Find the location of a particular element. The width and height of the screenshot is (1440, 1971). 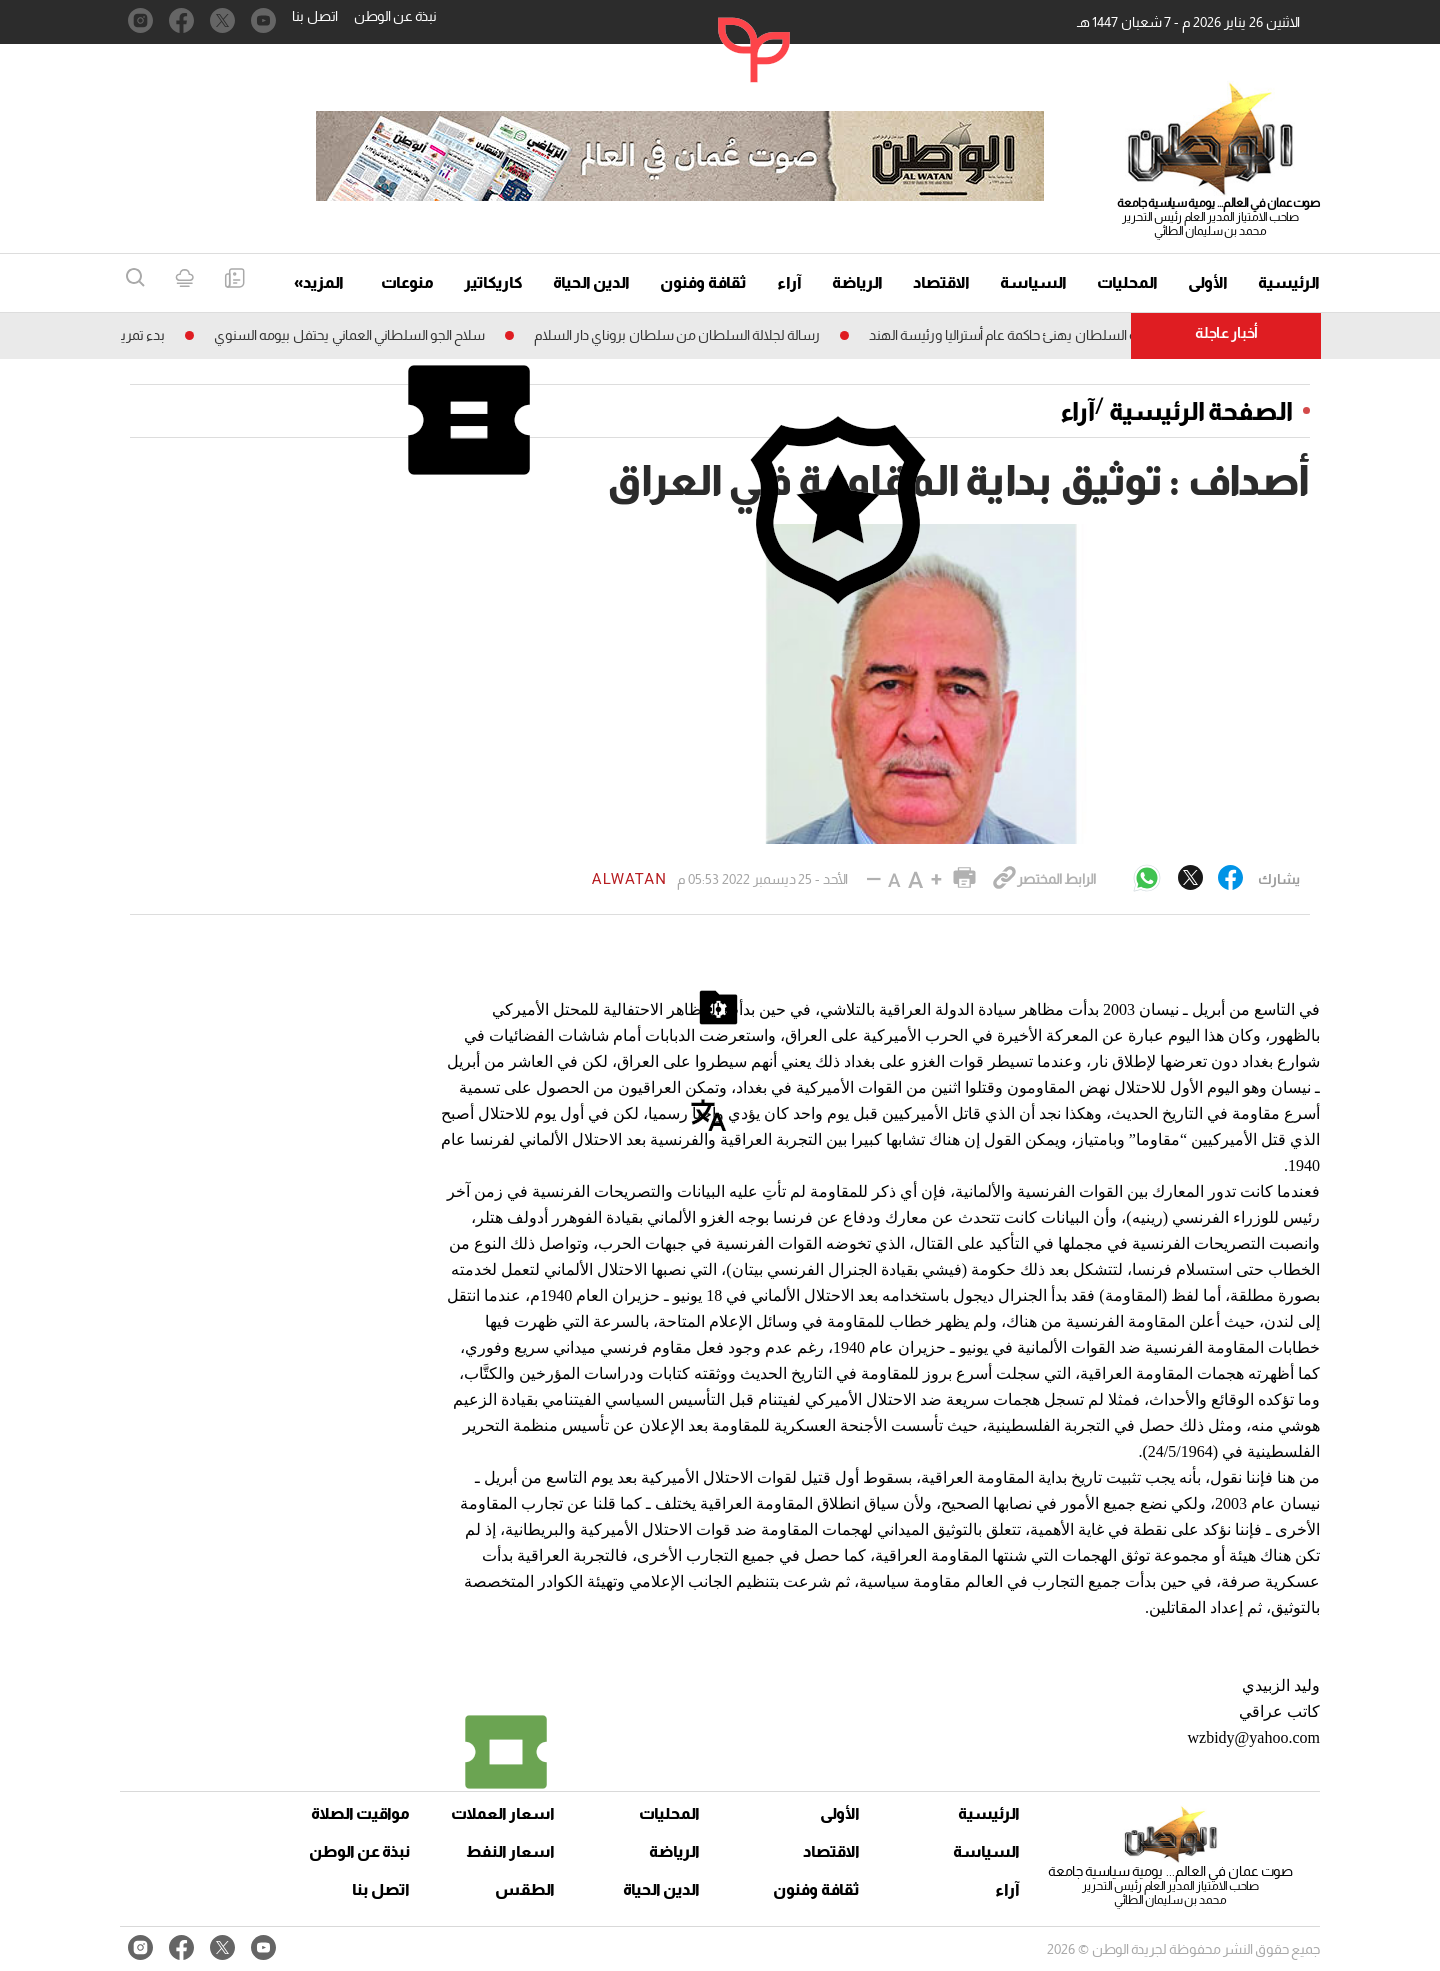

view your tickets or passes is located at coordinates (506, 1752).